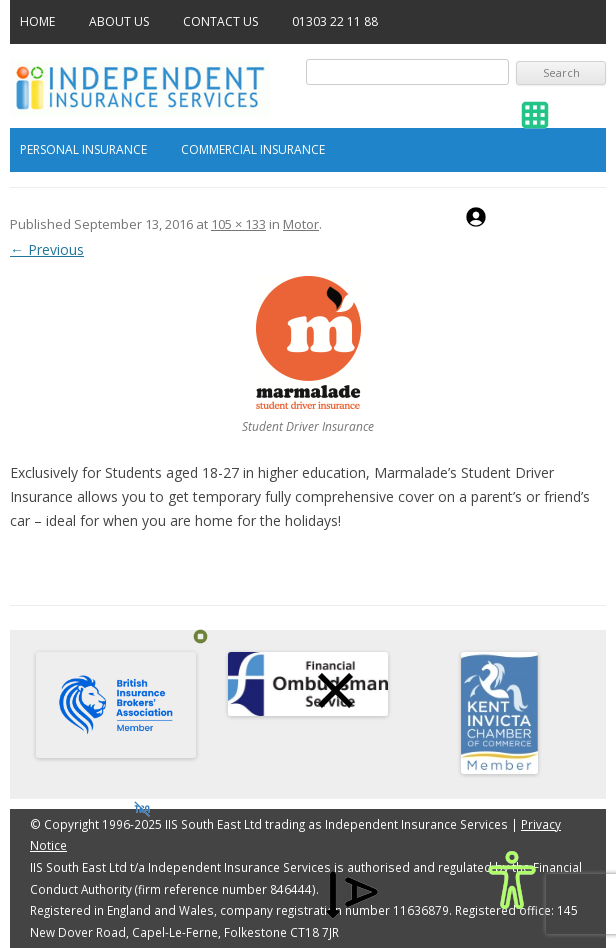 This screenshot has height=948, width=616. I want to click on access your profile or account settings, so click(476, 217).